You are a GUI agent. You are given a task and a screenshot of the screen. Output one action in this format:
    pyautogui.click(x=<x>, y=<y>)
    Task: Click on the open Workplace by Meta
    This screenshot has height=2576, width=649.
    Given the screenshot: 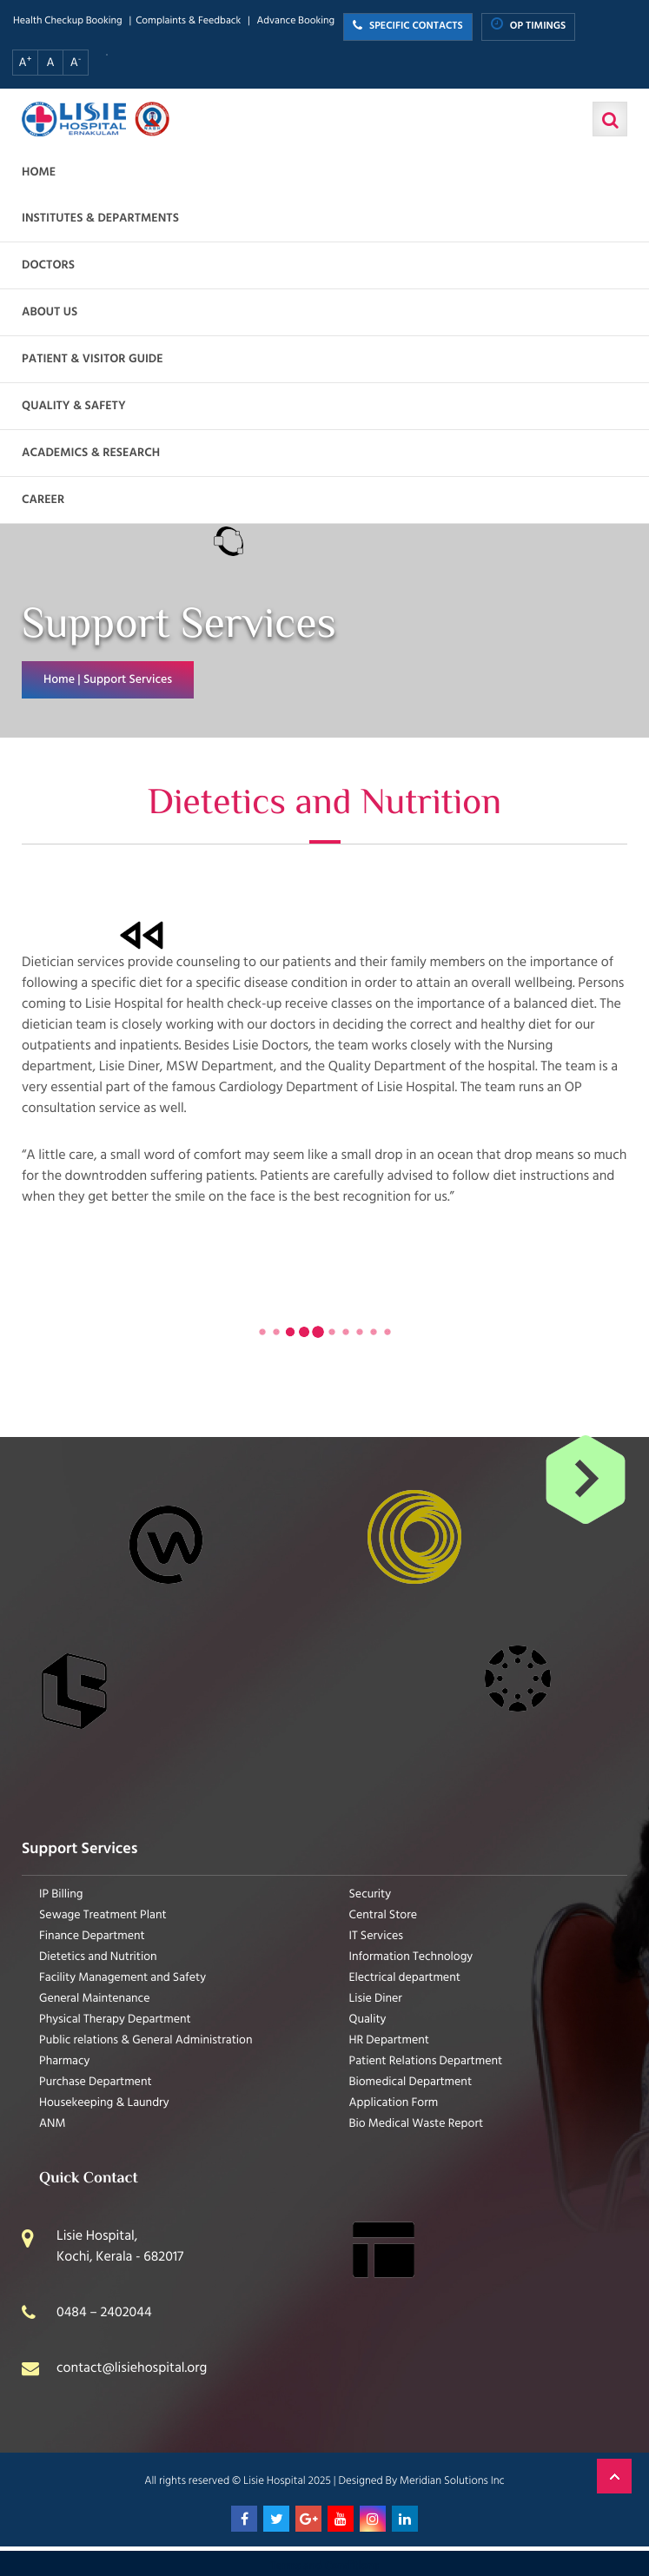 What is the action you would take?
    pyautogui.click(x=166, y=1545)
    